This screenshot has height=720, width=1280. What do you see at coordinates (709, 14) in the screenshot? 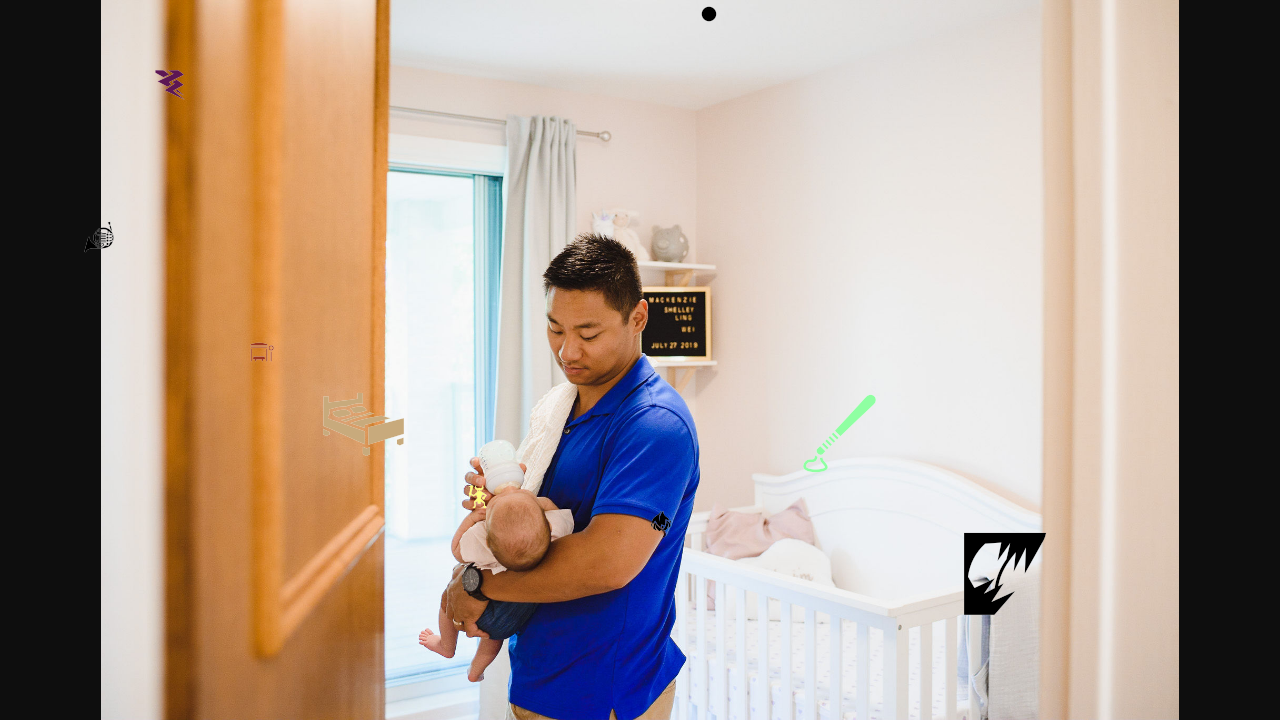
I see `unselected or inactive status indicator` at bounding box center [709, 14].